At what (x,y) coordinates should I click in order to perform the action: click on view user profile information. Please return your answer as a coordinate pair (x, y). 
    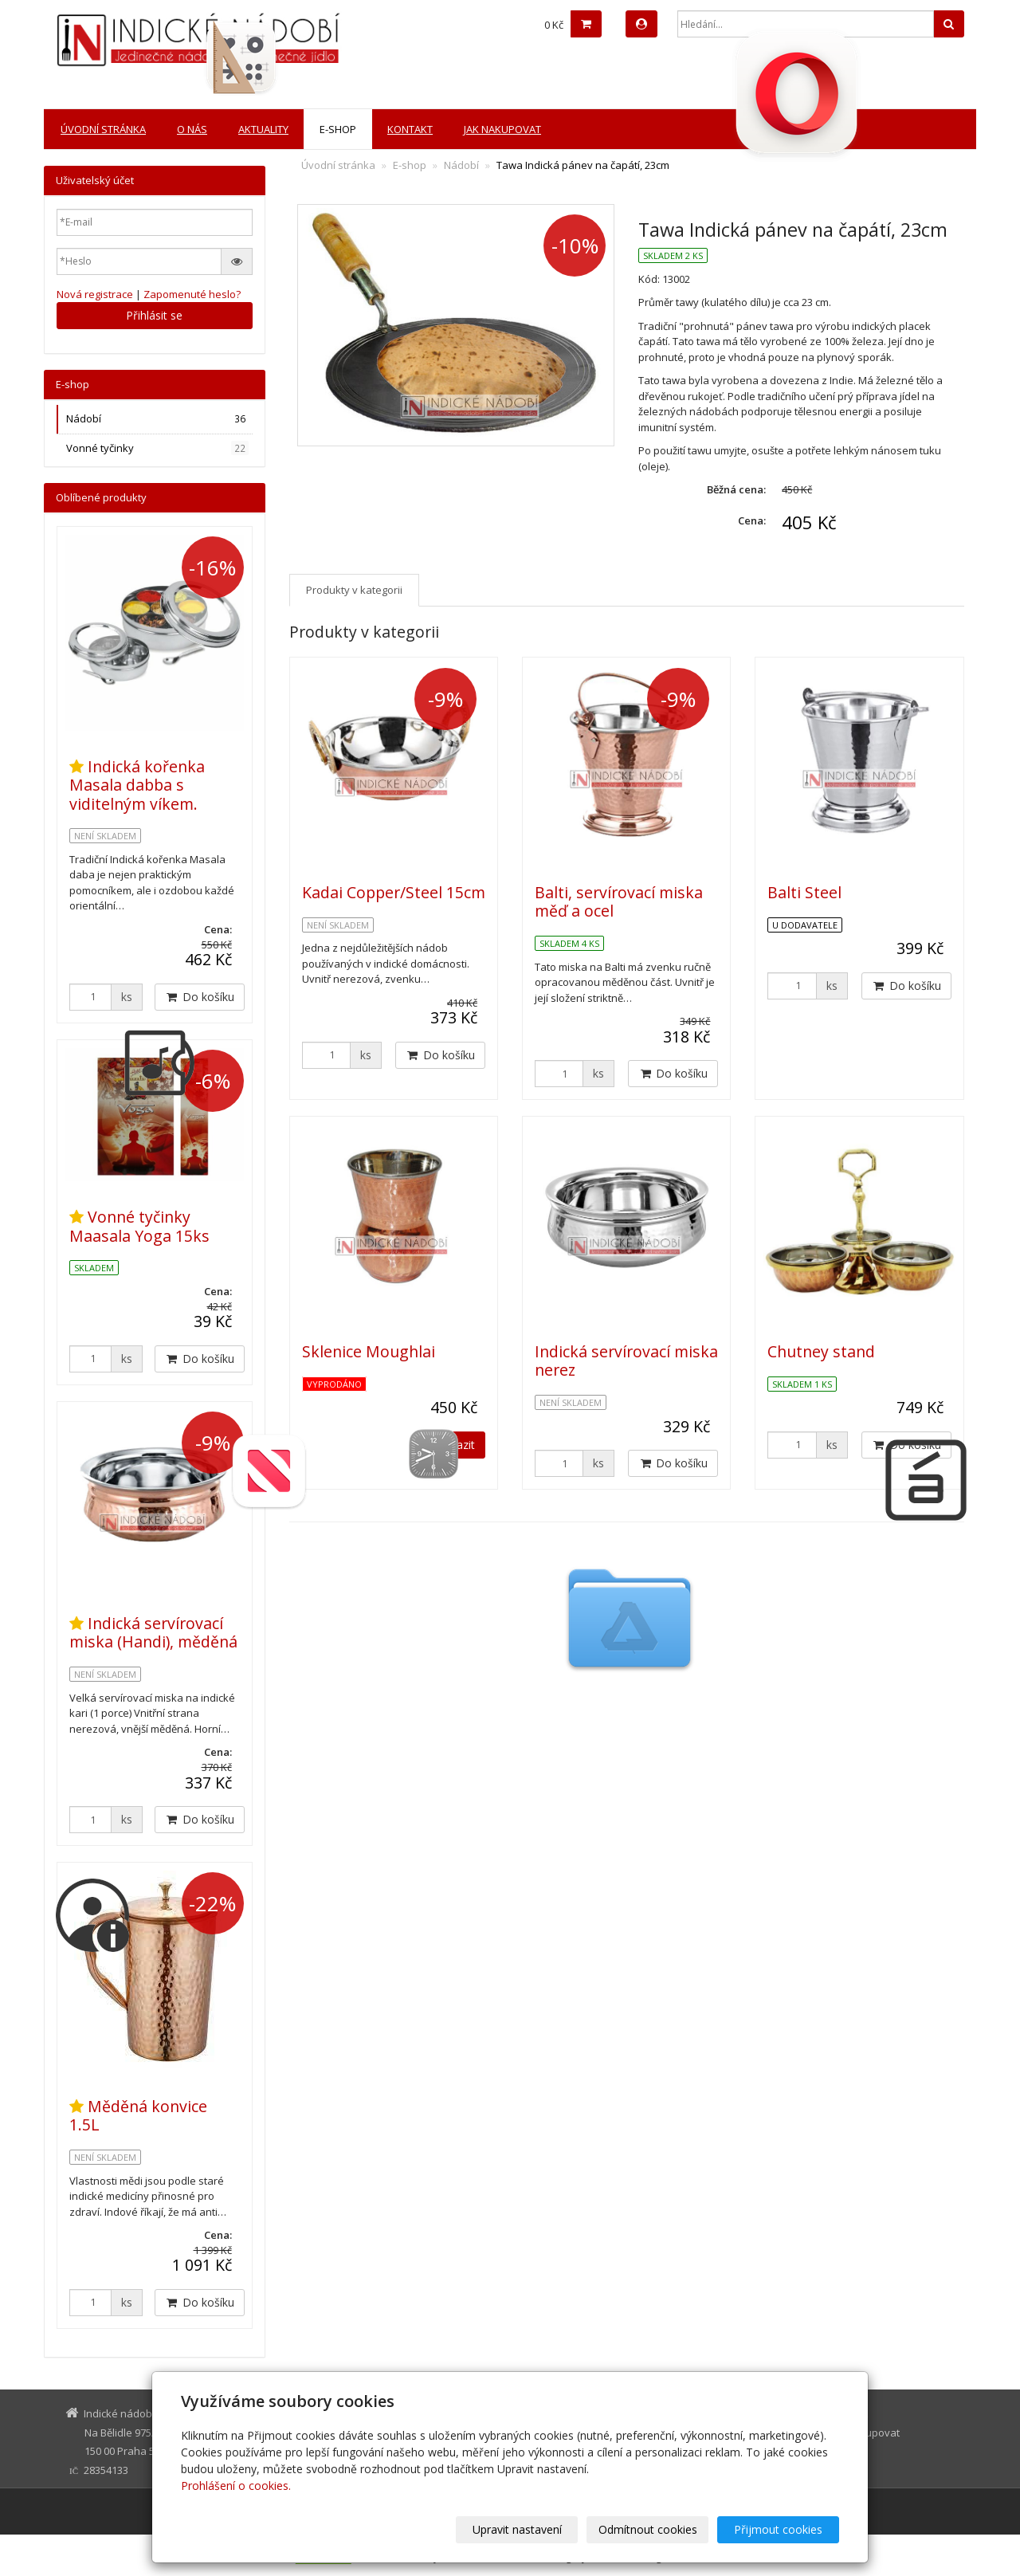
    Looking at the image, I should click on (92, 1915).